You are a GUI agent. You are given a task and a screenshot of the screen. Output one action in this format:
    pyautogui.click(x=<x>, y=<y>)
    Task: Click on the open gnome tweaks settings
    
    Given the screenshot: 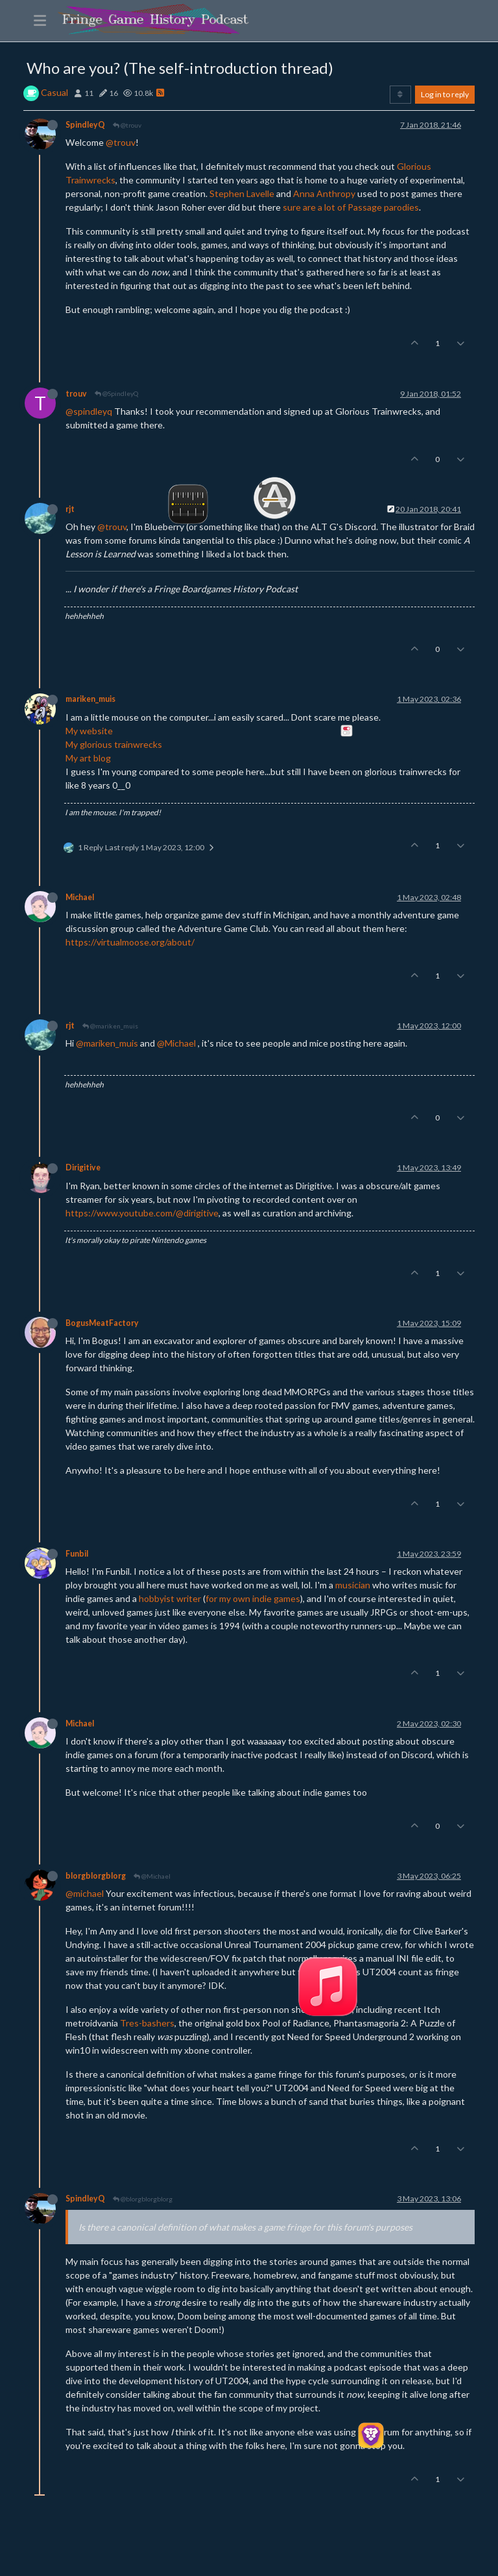 What is the action you would take?
    pyautogui.click(x=346, y=730)
    